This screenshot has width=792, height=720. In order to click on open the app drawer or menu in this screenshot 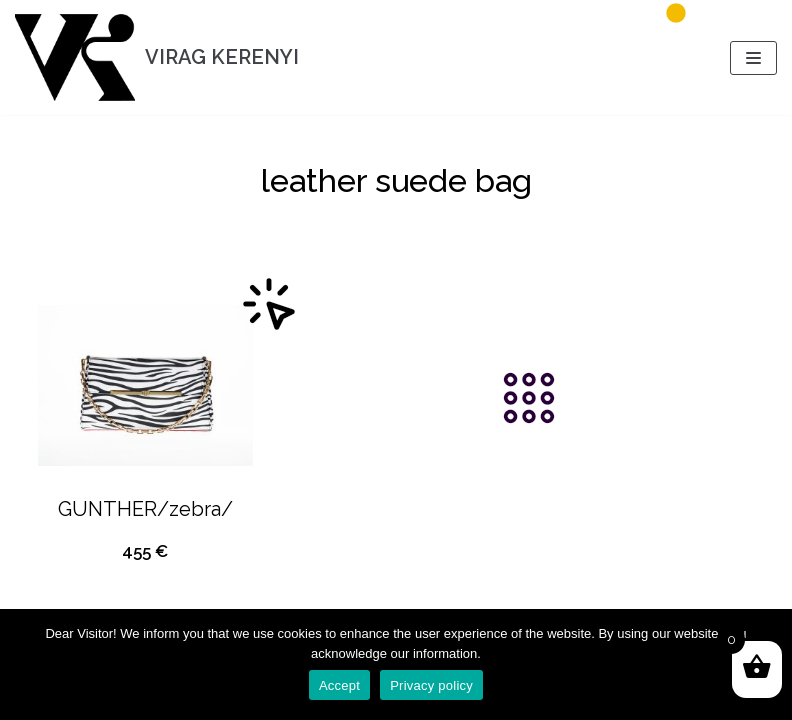, I will do `click(529, 398)`.